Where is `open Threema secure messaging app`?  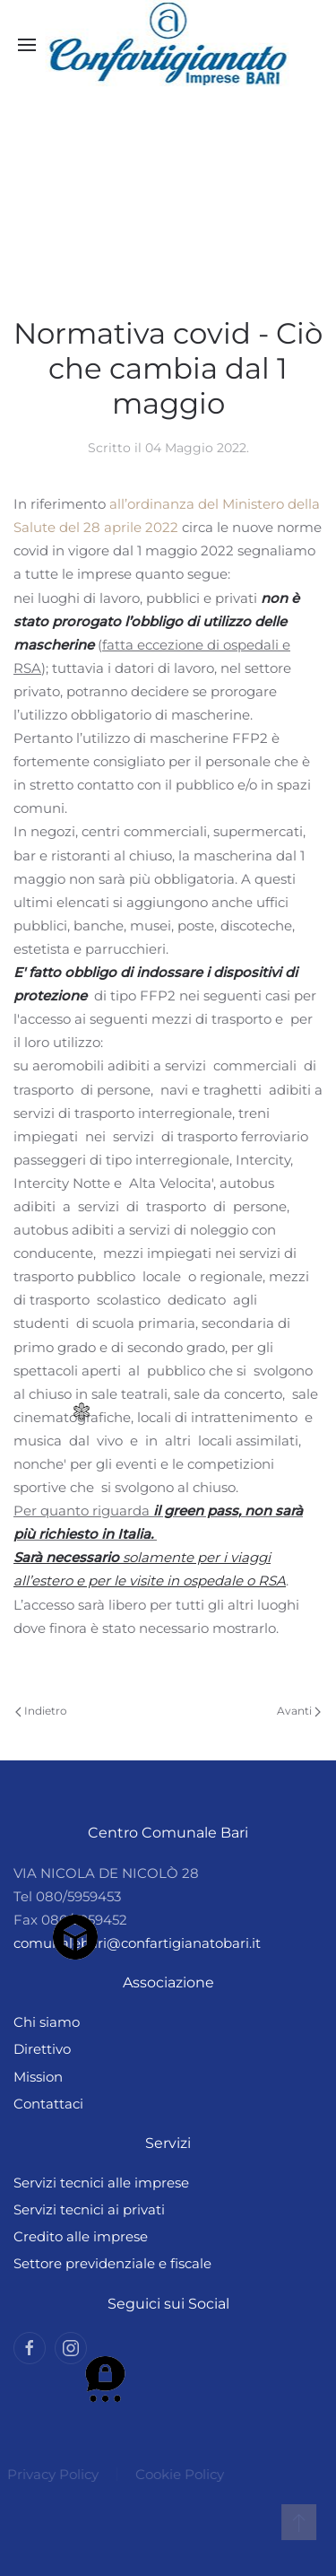
open Threema secure messaging app is located at coordinates (105, 2379).